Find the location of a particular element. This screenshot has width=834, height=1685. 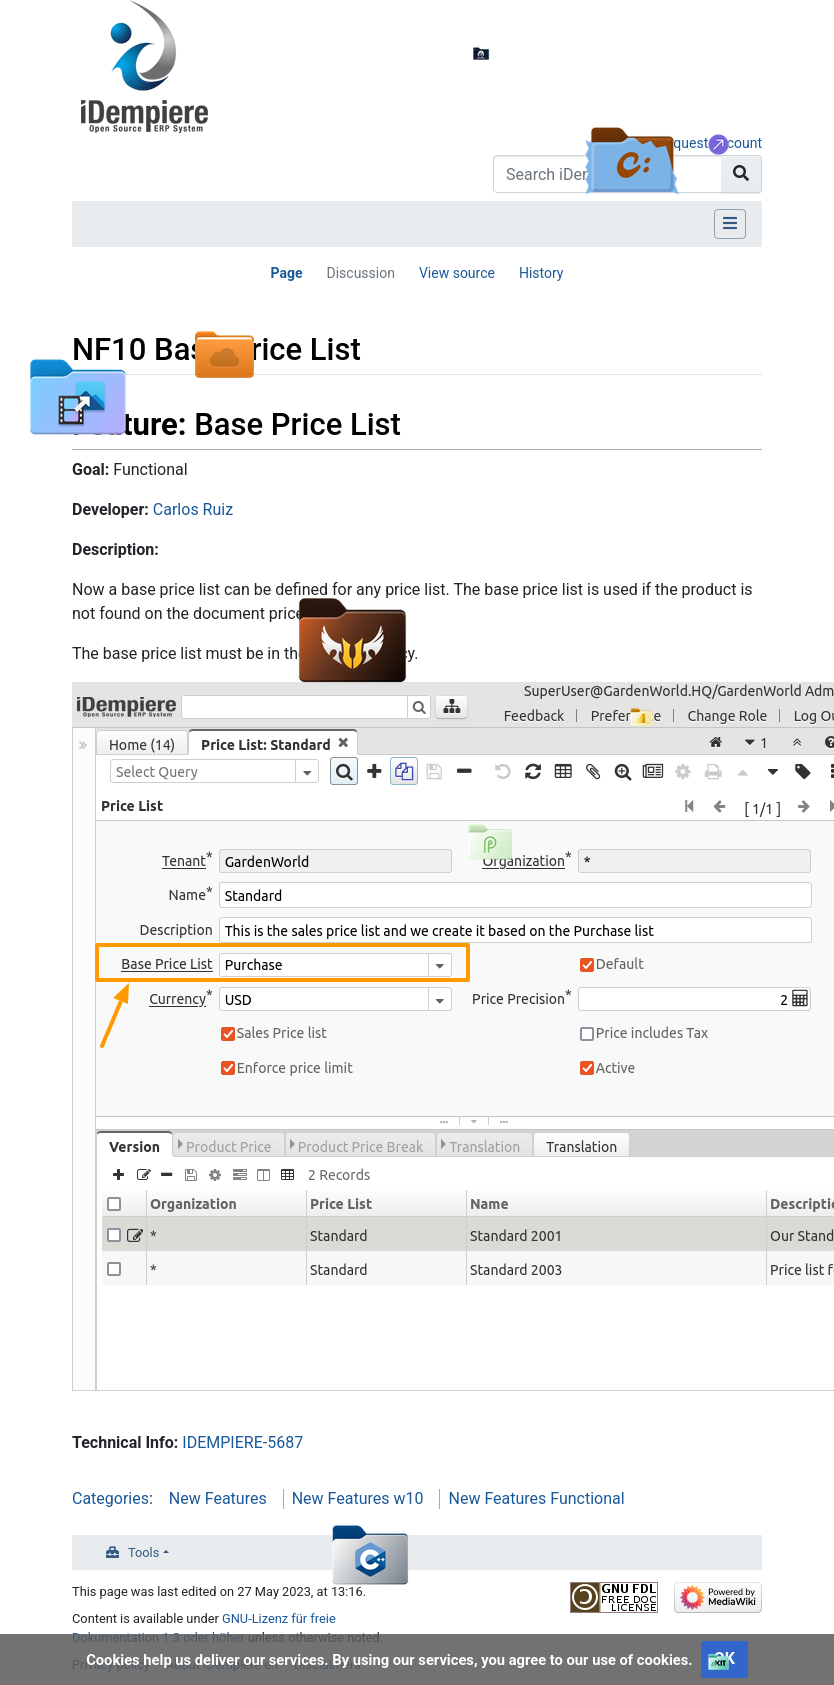

open KIT (Karlsruhe Institute of Technology) project folder is located at coordinates (718, 1662).